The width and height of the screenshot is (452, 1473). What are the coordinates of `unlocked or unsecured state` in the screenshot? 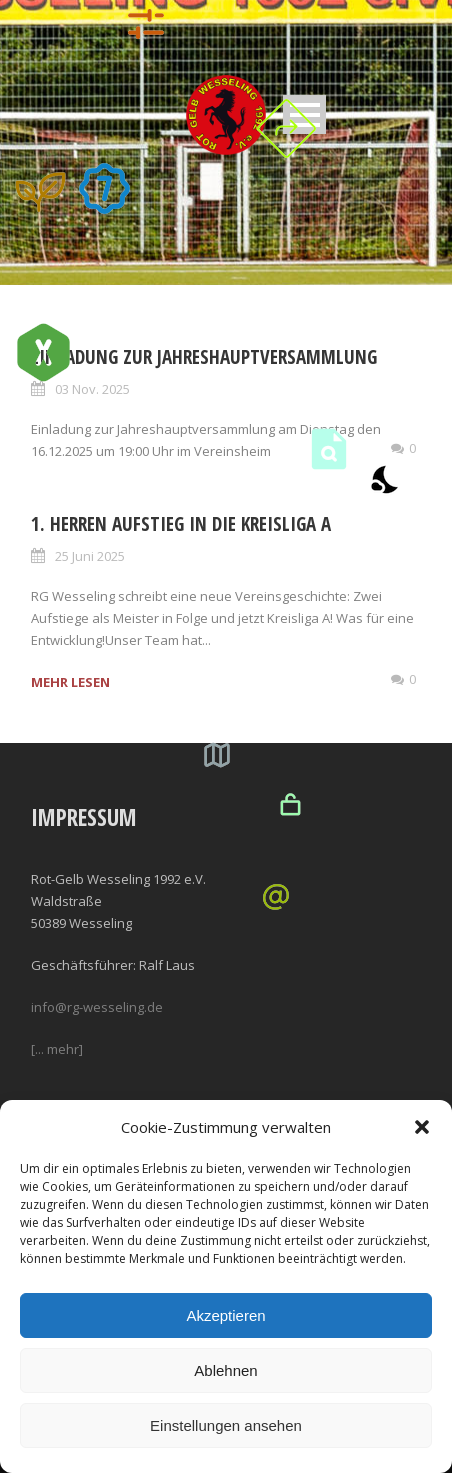 It's located at (290, 805).